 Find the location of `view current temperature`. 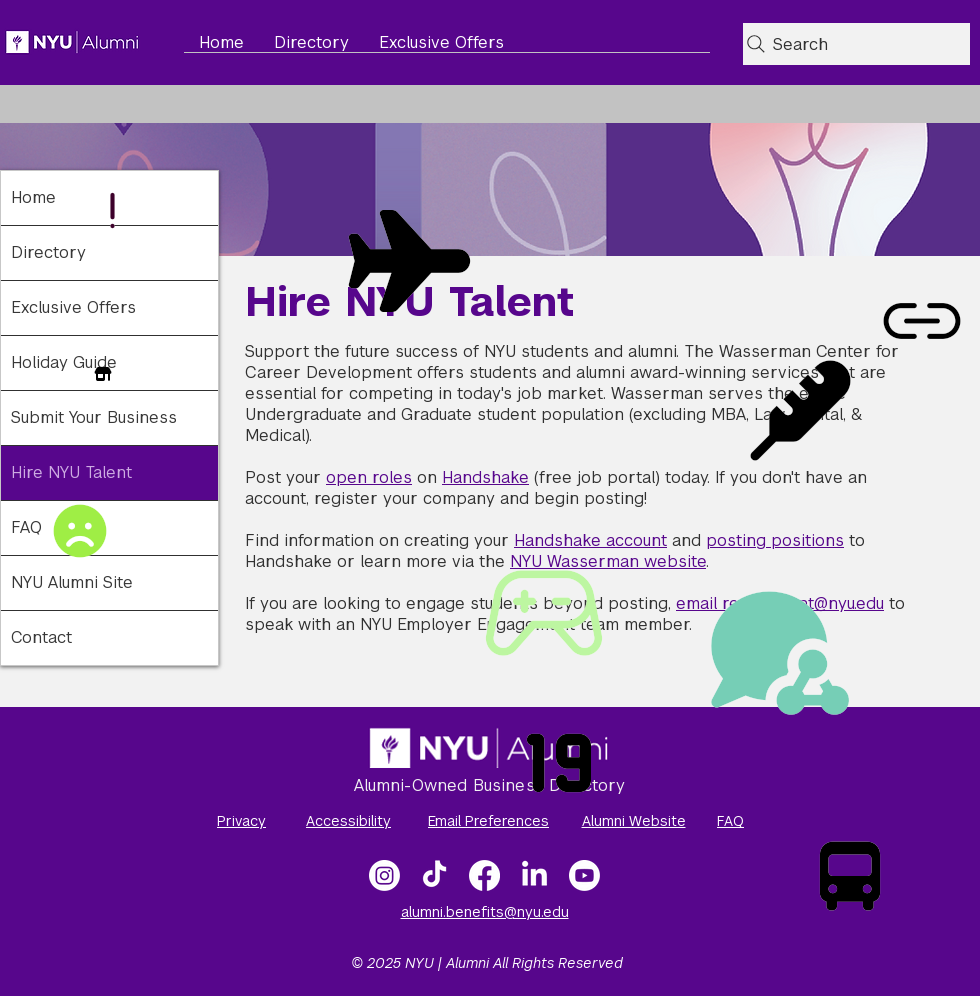

view current temperature is located at coordinates (800, 410).